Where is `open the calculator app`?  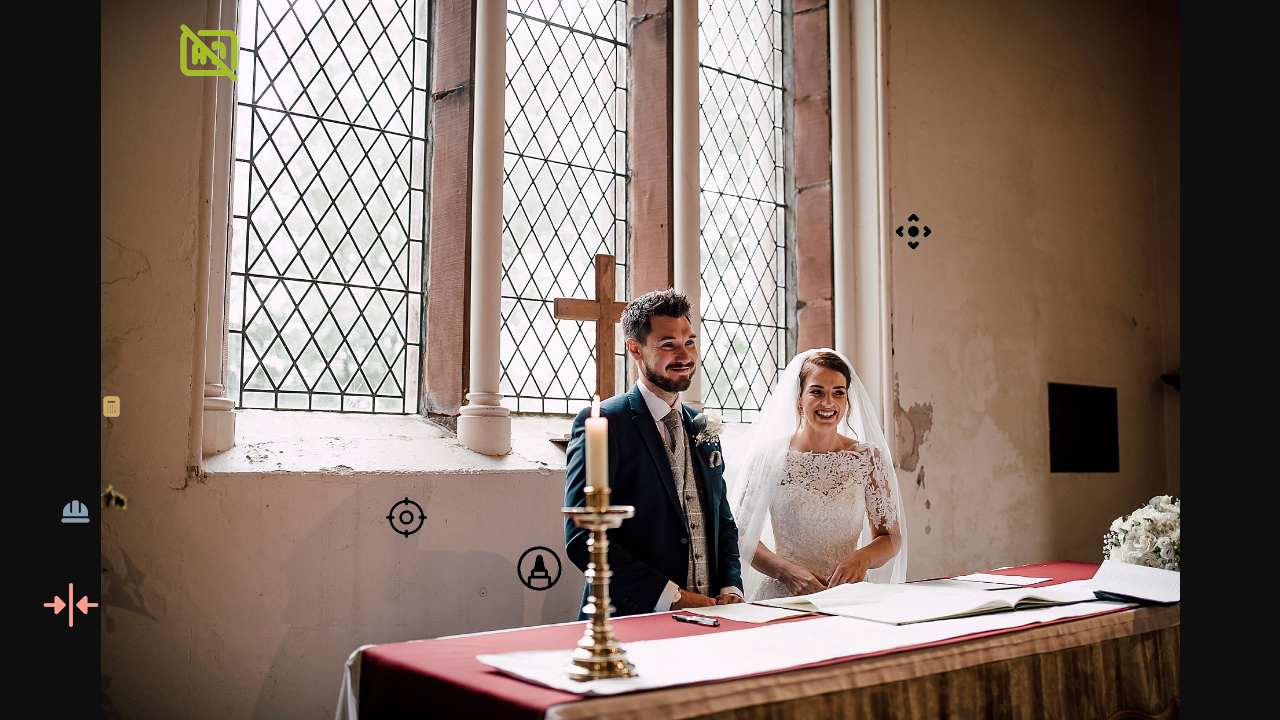 open the calculator app is located at coordinates (111, 406).